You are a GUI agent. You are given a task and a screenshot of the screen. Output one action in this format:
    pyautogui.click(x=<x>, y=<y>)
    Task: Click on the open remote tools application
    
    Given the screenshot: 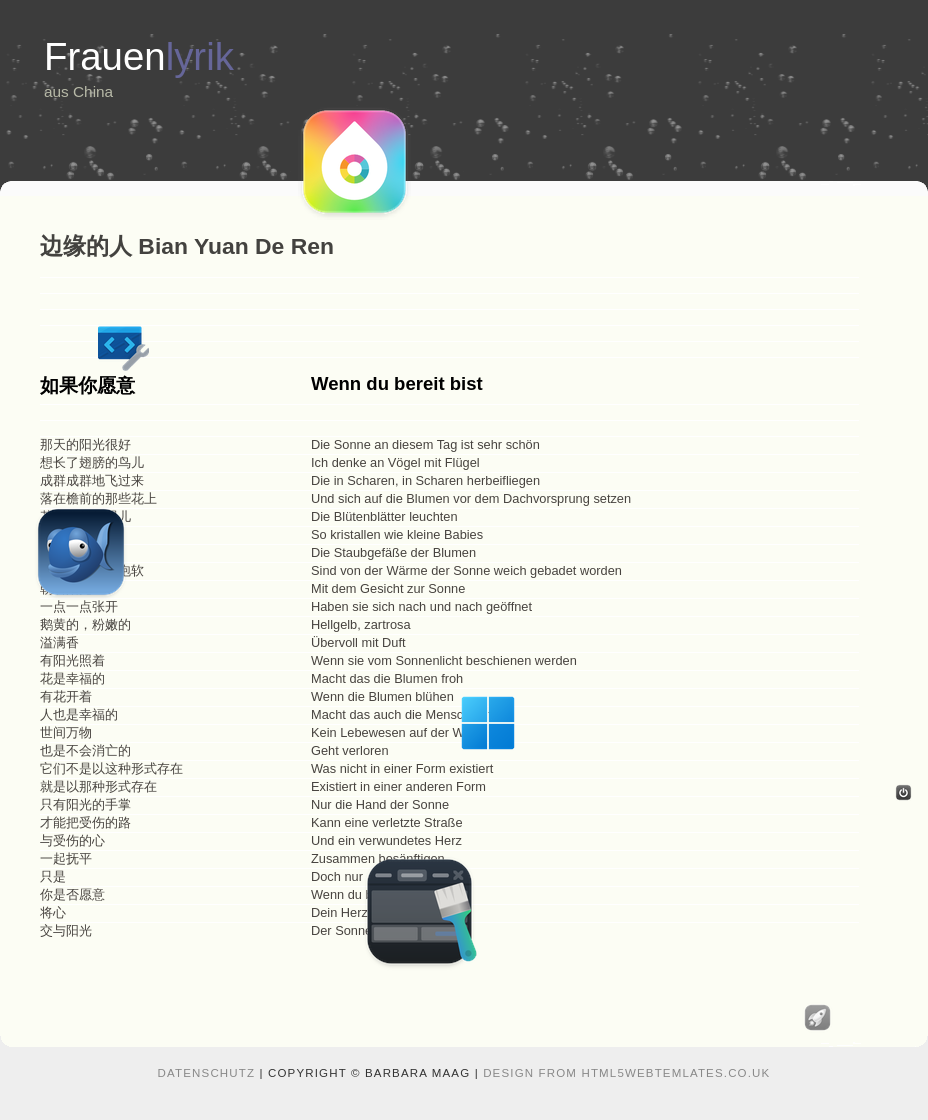 What is the action you would take?
    pyautogui.click(x=123, y=346)
    